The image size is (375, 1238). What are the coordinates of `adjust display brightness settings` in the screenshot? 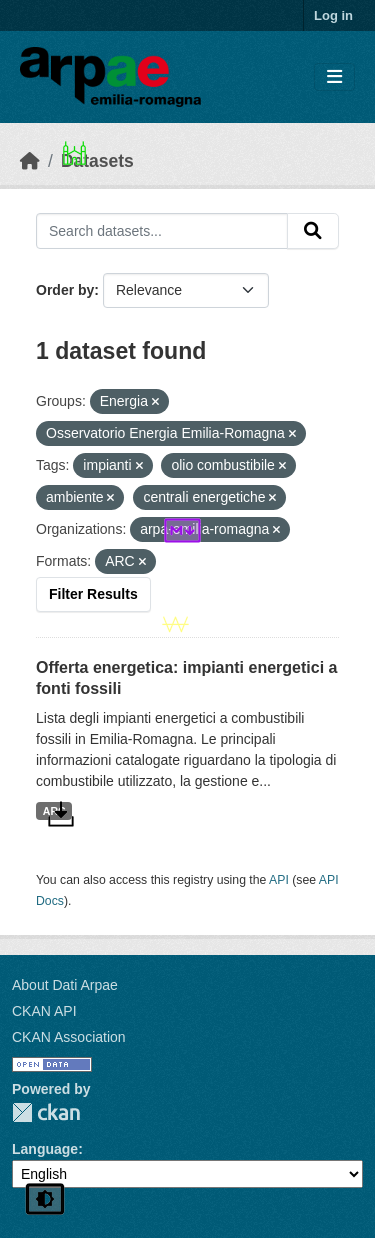 It's located at (45, 1199).